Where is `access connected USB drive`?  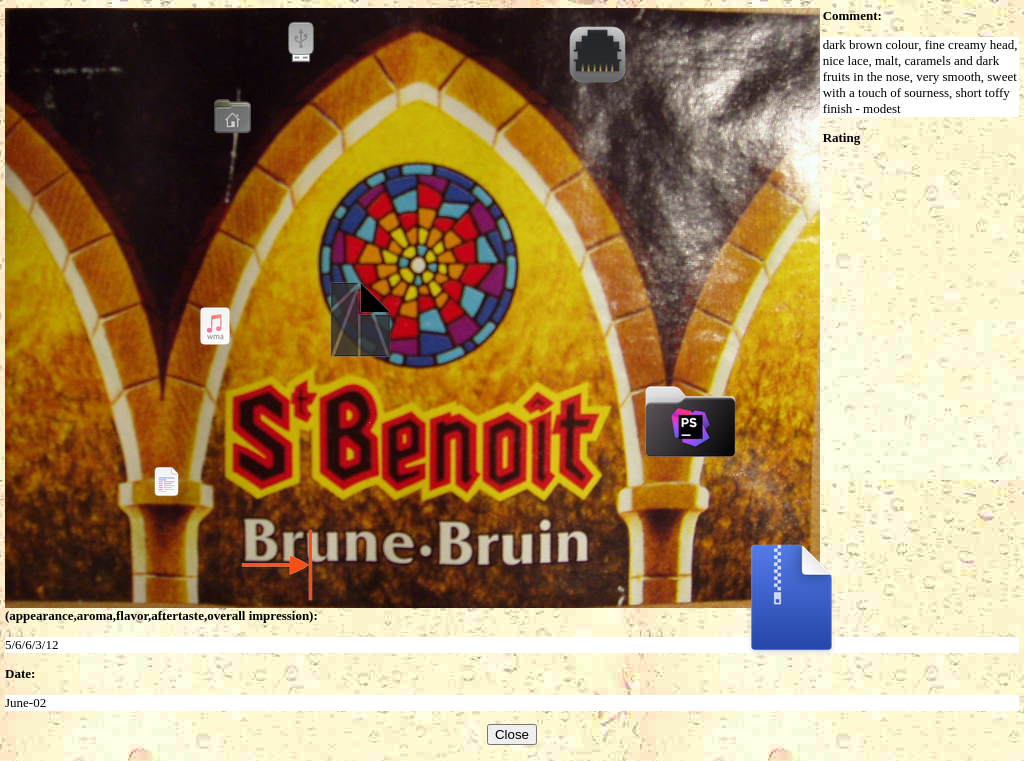
access connected USB drive is located at coordinates (301, 42).